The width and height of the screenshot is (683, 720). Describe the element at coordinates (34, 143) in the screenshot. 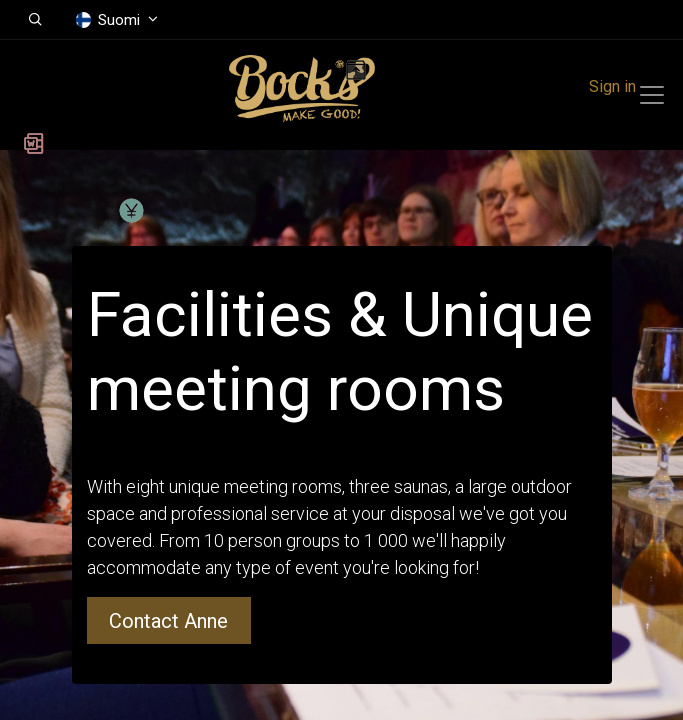

I see `open Microsoft Word` at that location.